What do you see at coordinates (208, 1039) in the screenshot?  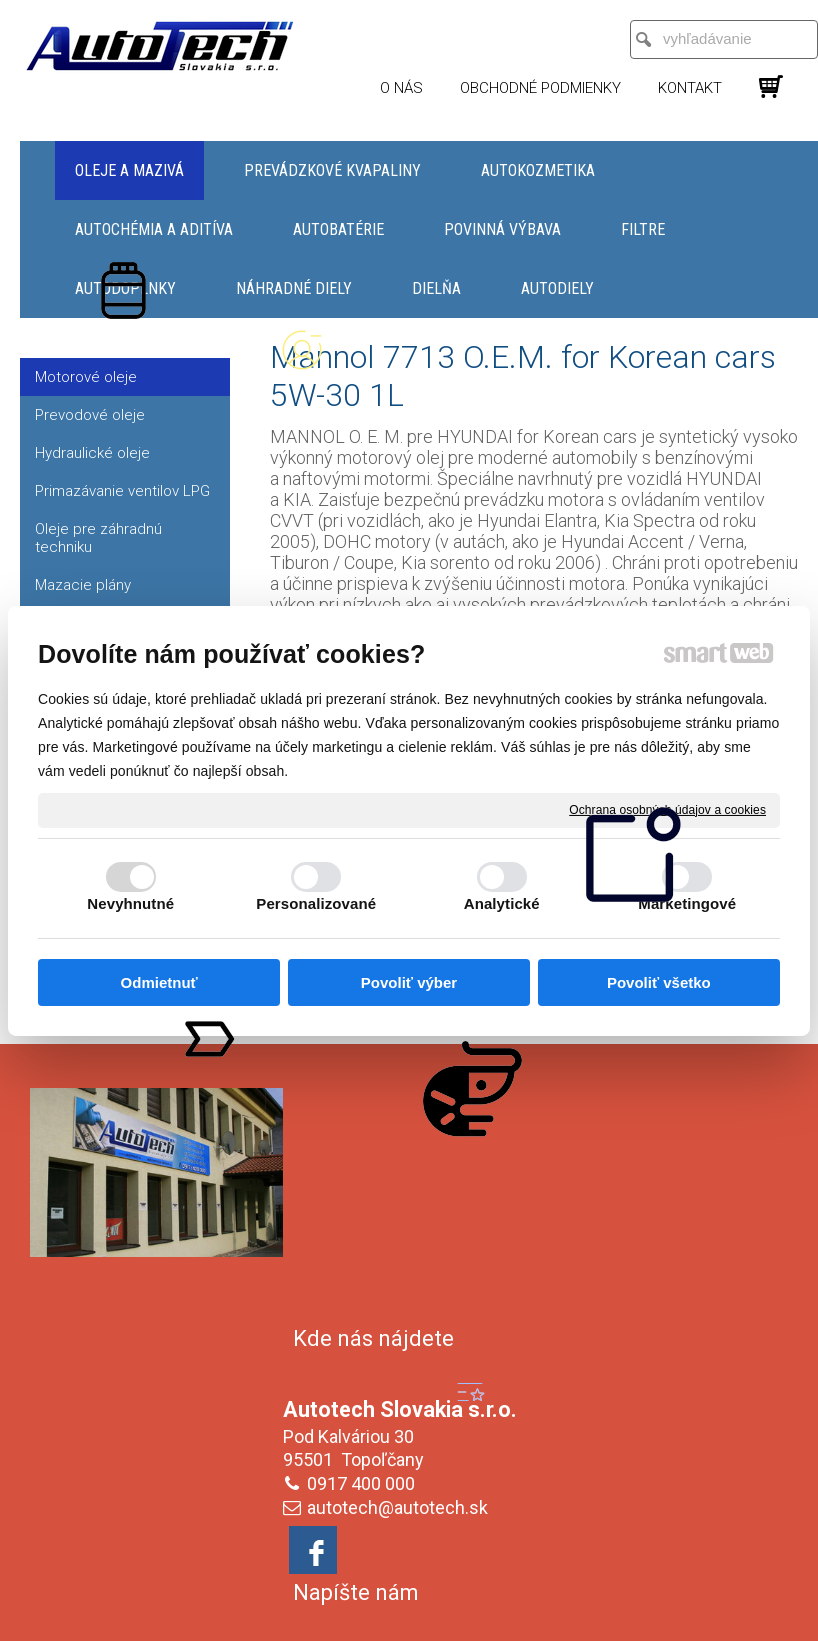 I see `add a tag or label to an item` at bounding box center [208, 1039].